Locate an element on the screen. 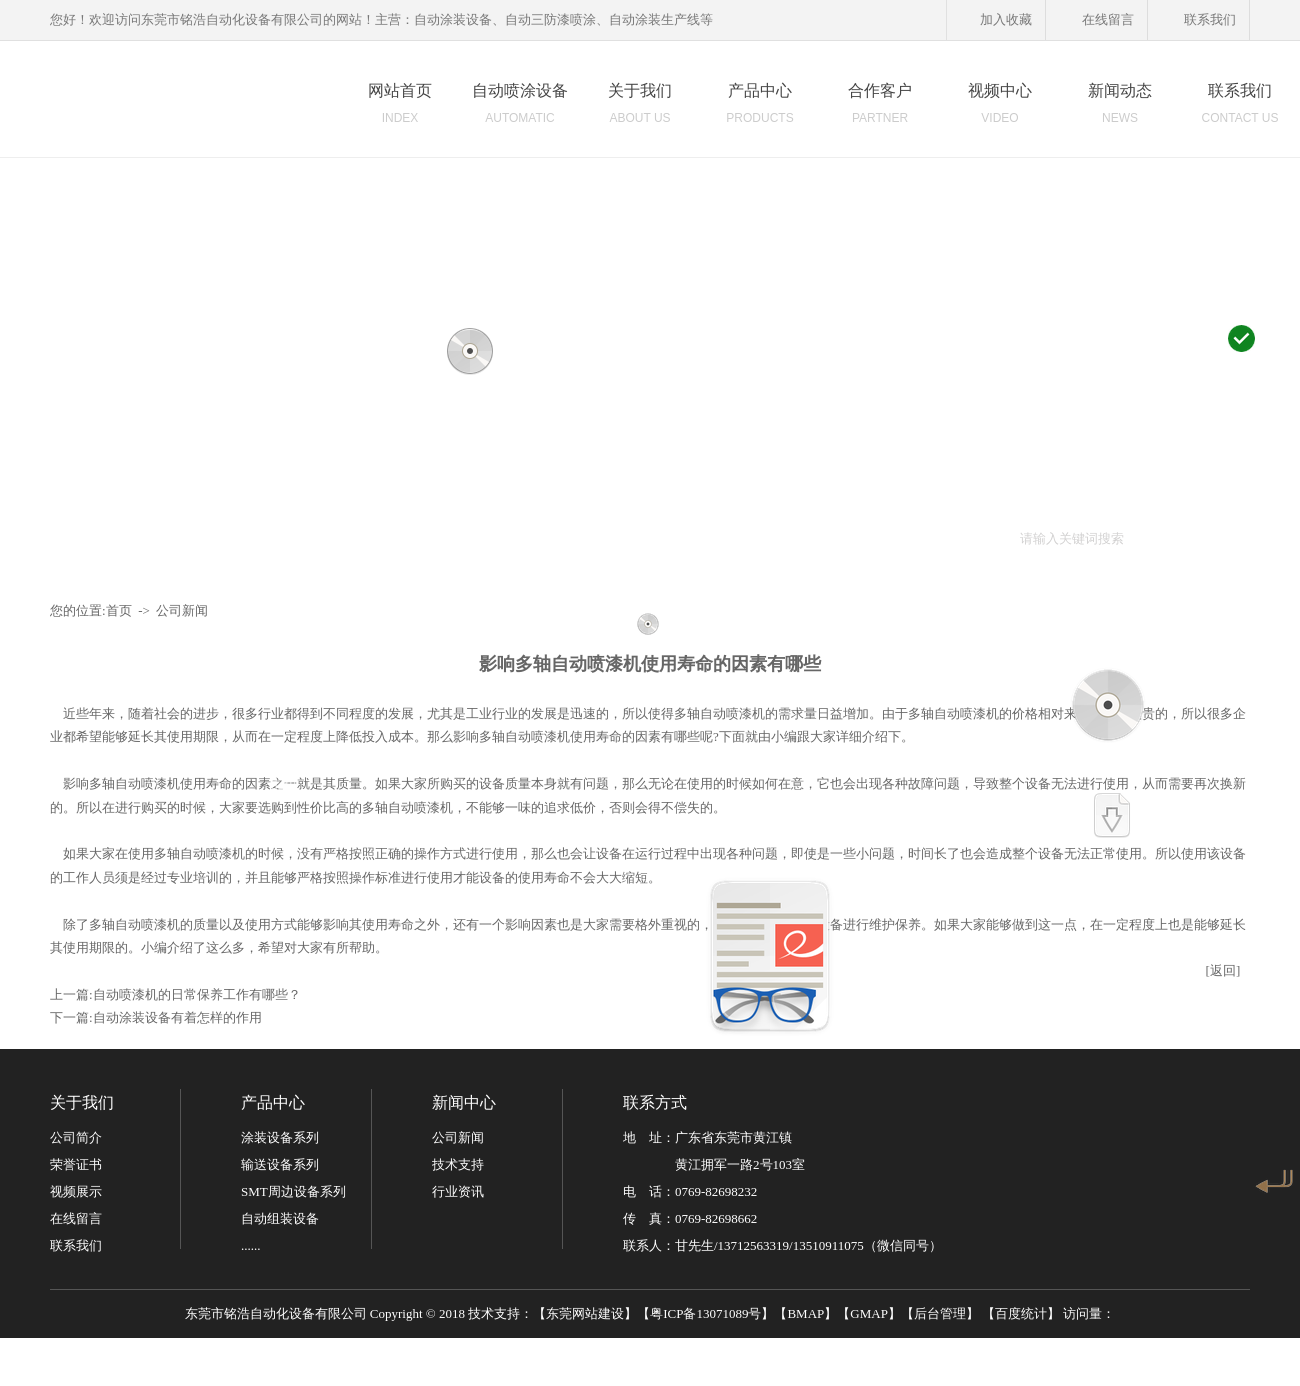  indicates a blank CD-R disc ready for burning is located at coordinates (470, 351).